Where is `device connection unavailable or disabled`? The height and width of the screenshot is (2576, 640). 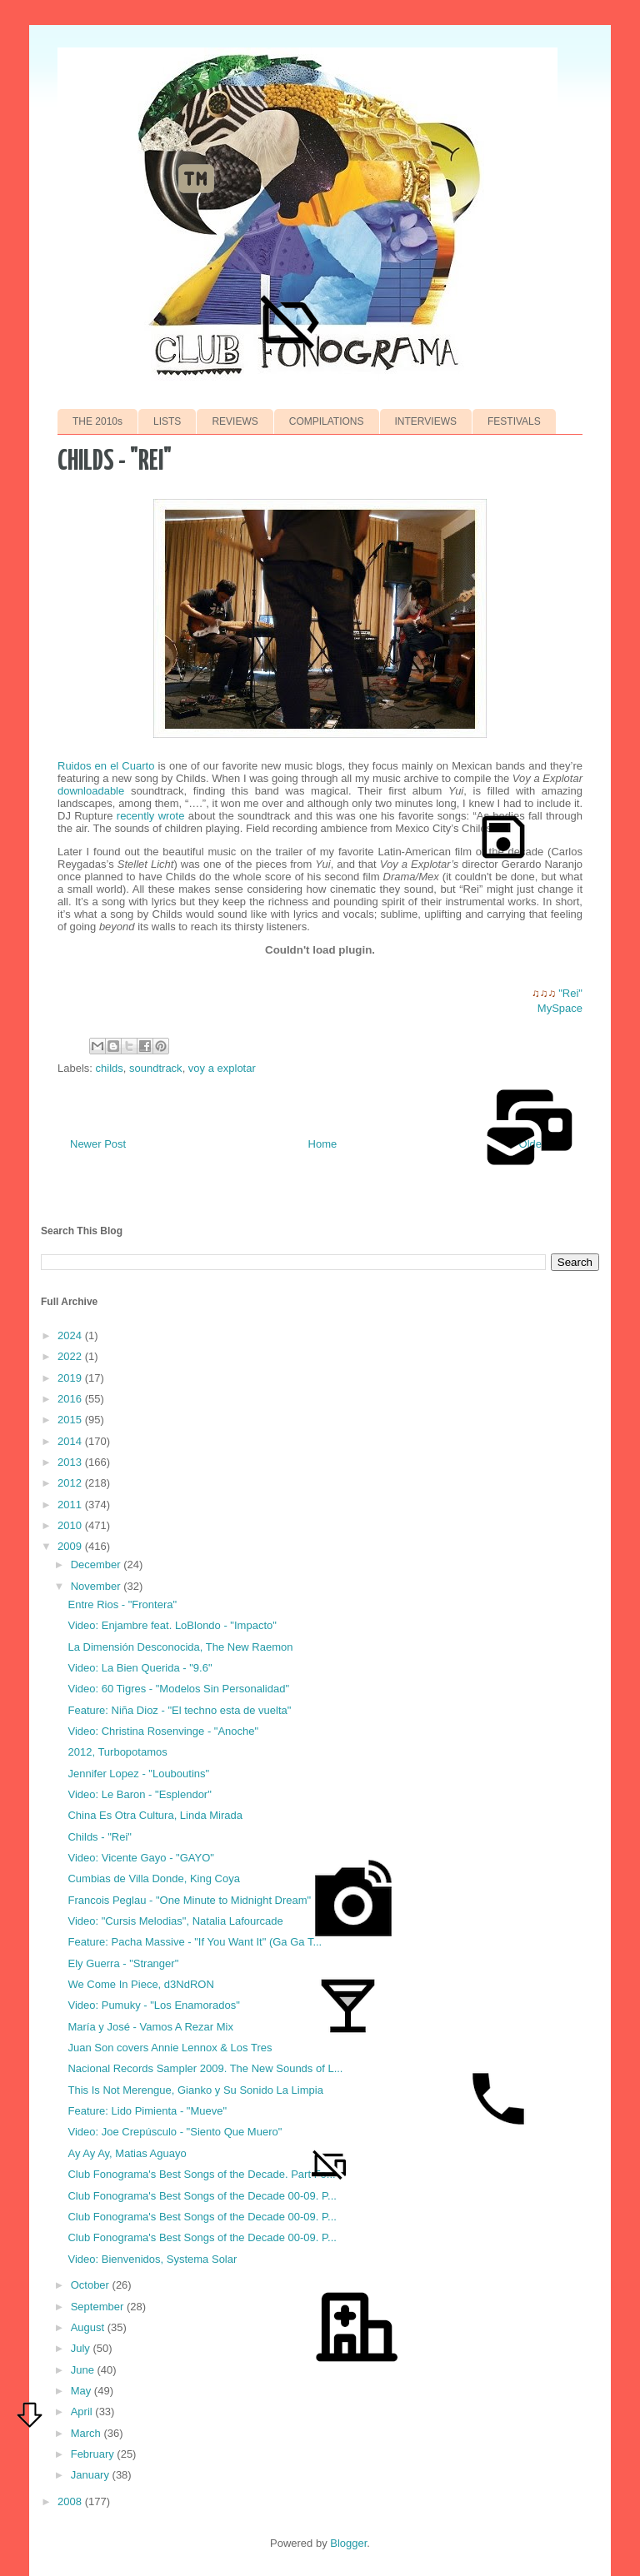
device connection unavailable or disabled is located at coordinates (328, 2165).